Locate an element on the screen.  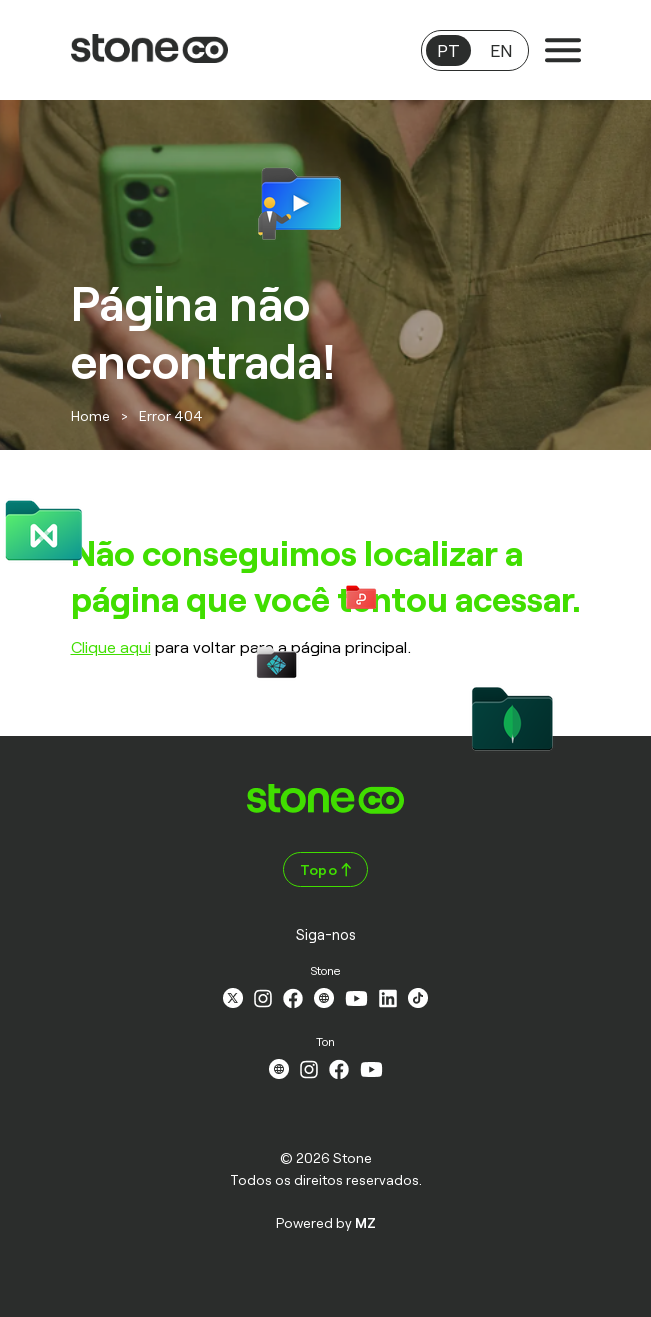
open wondershare edrawmind project folder is located at coordinates (43, 532).